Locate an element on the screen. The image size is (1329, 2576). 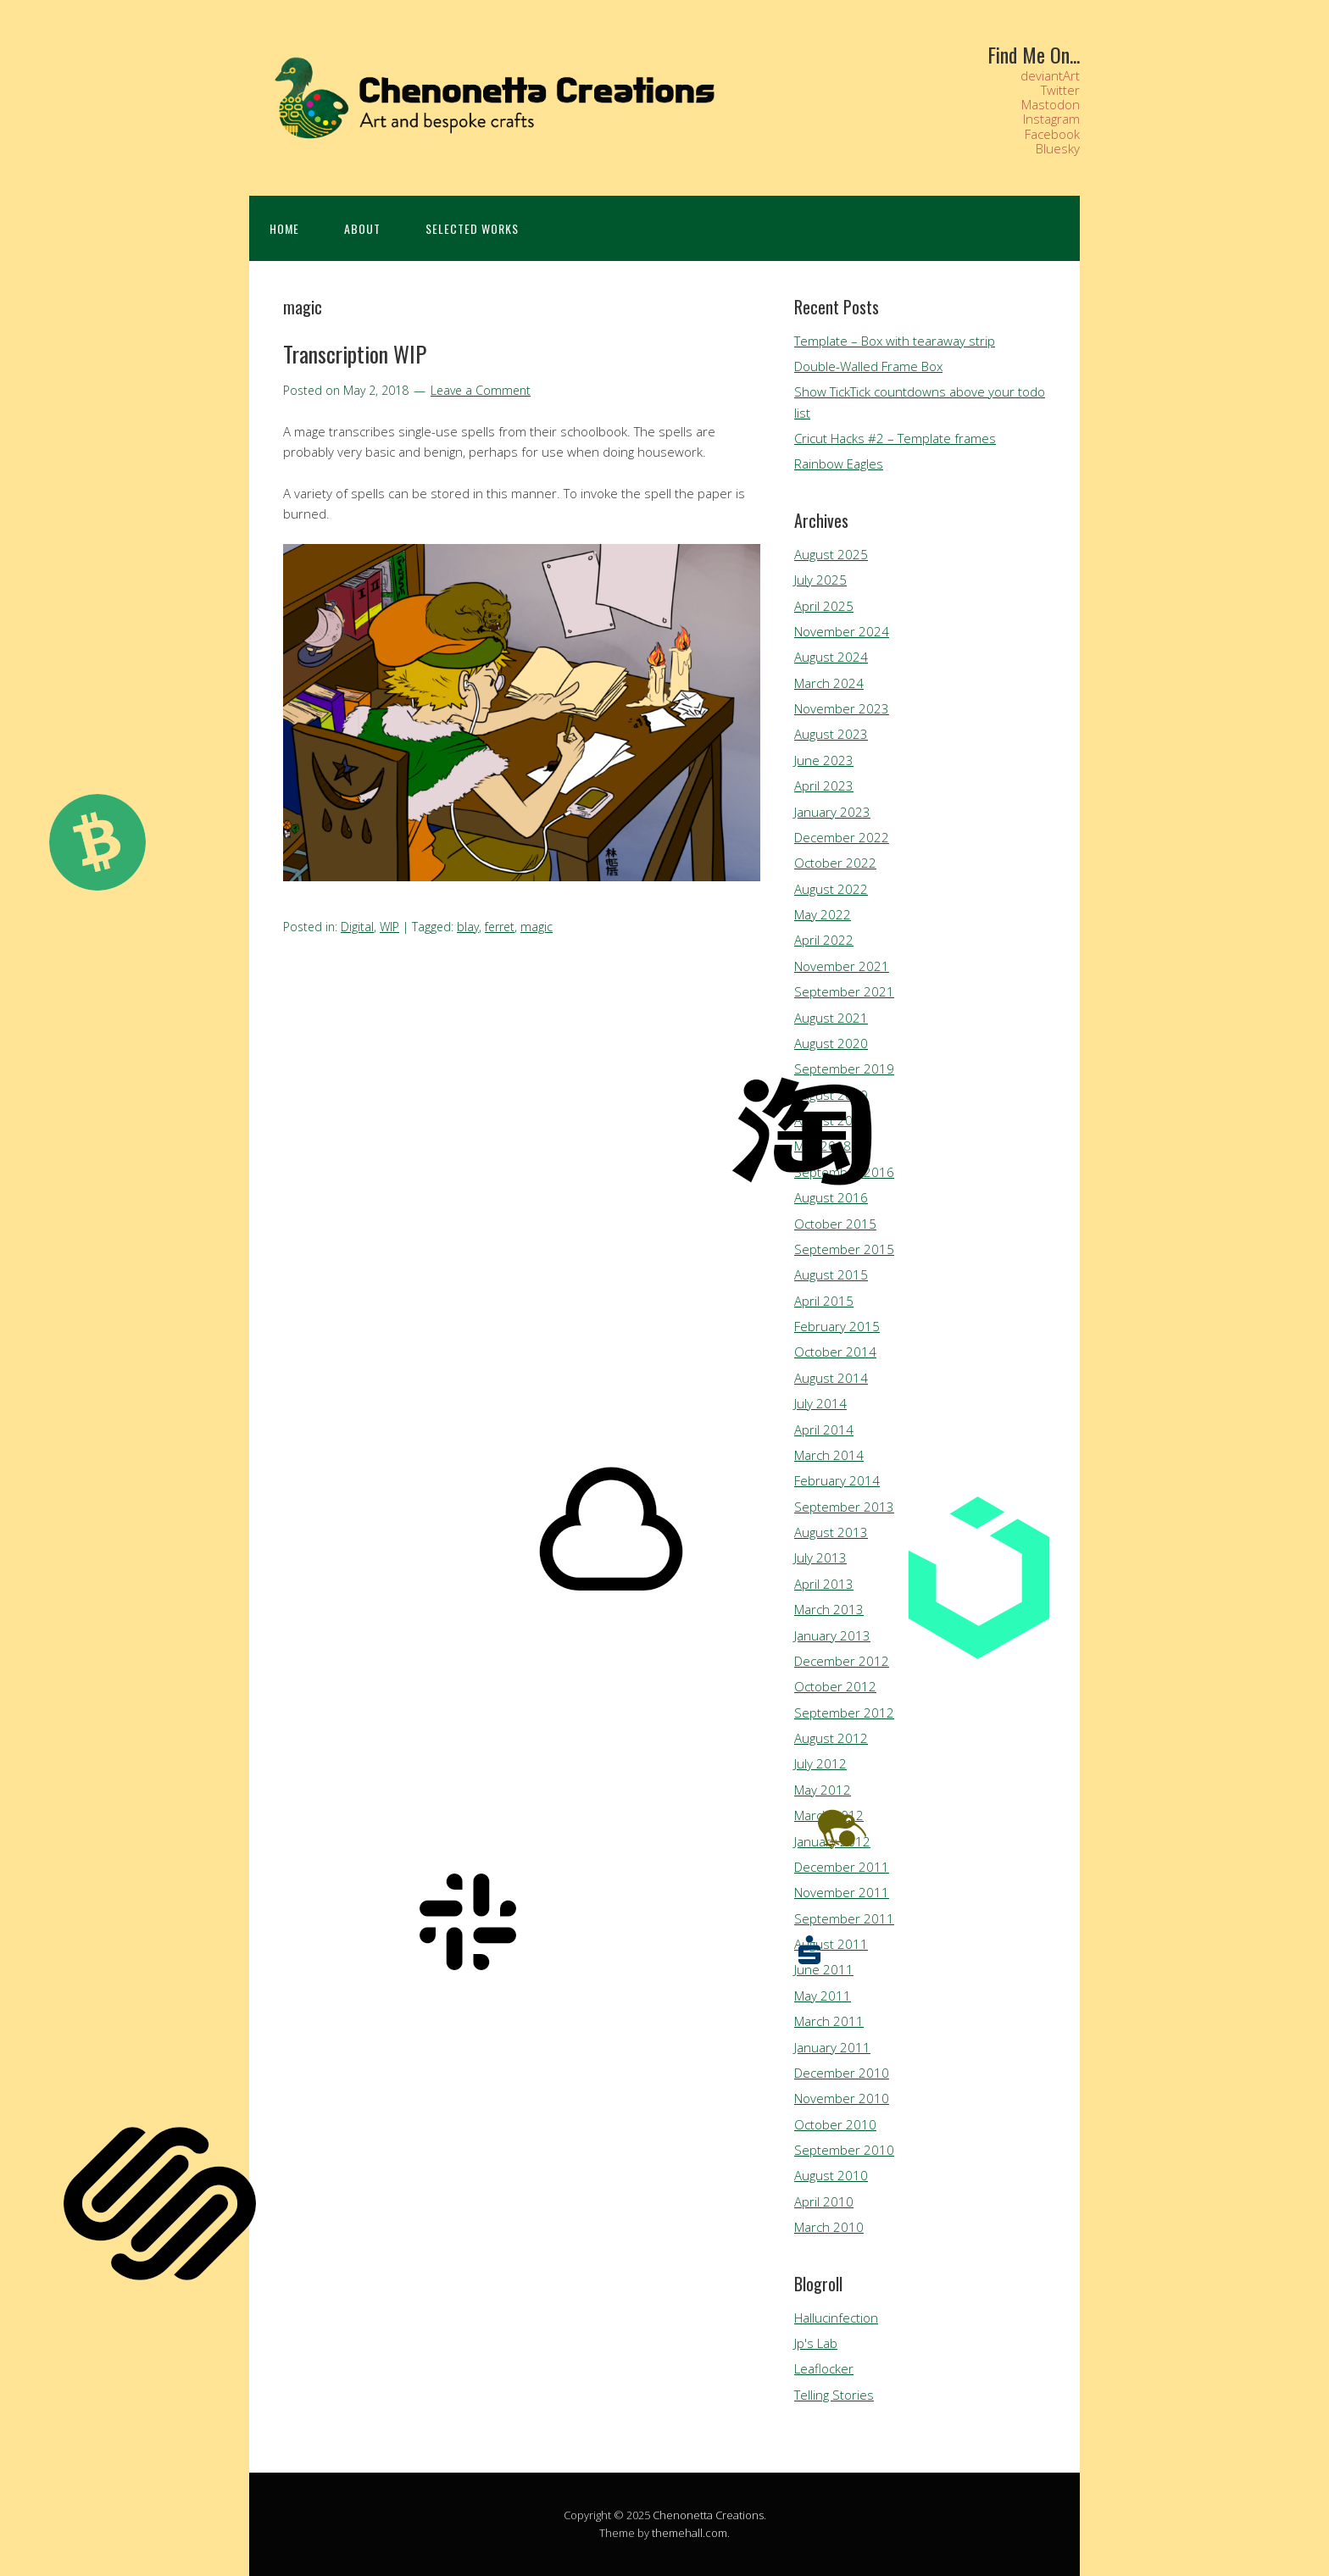
visit or link to Squarespace website is located at coordinates (159, 2203).